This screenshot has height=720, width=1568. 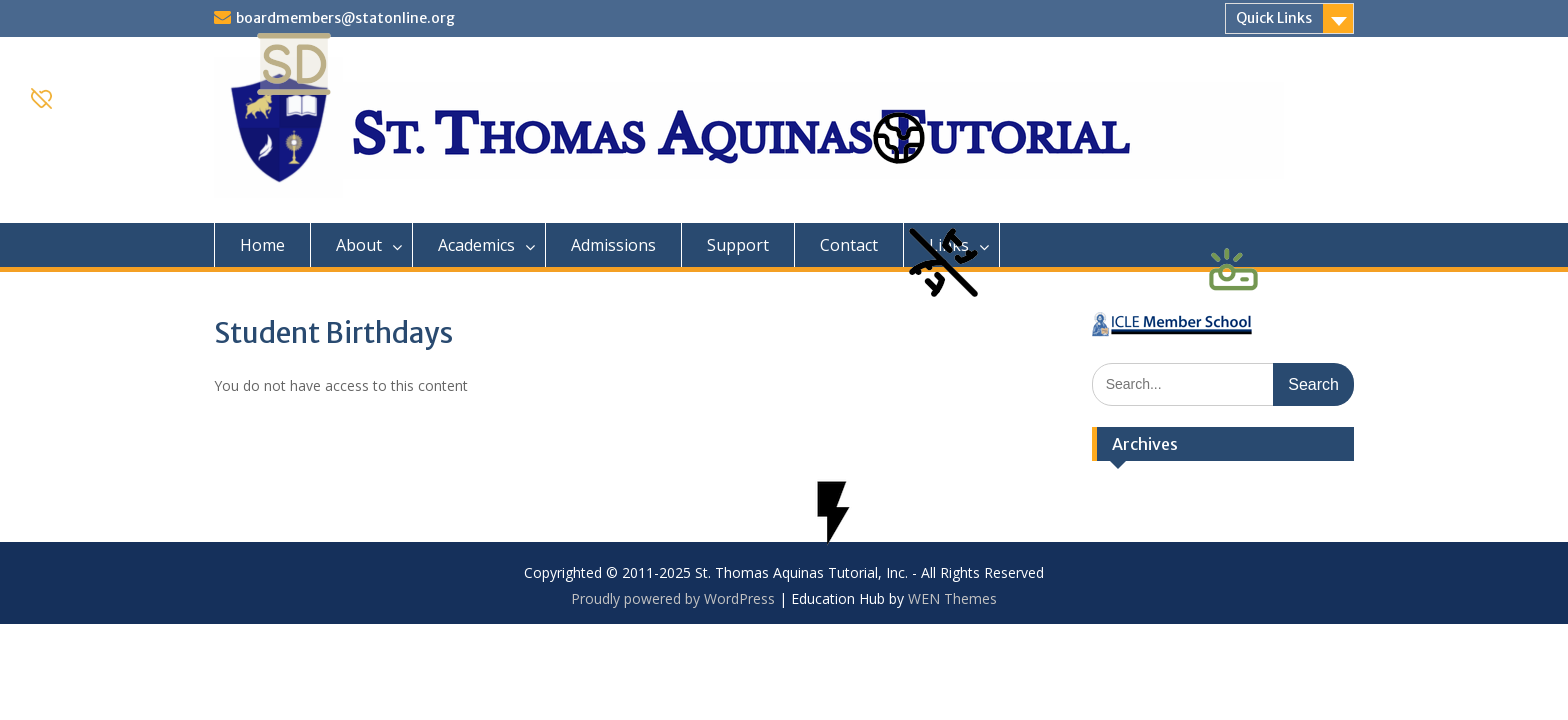 I want to click on indicates standard definition video quality, so click(x=294, y=64).